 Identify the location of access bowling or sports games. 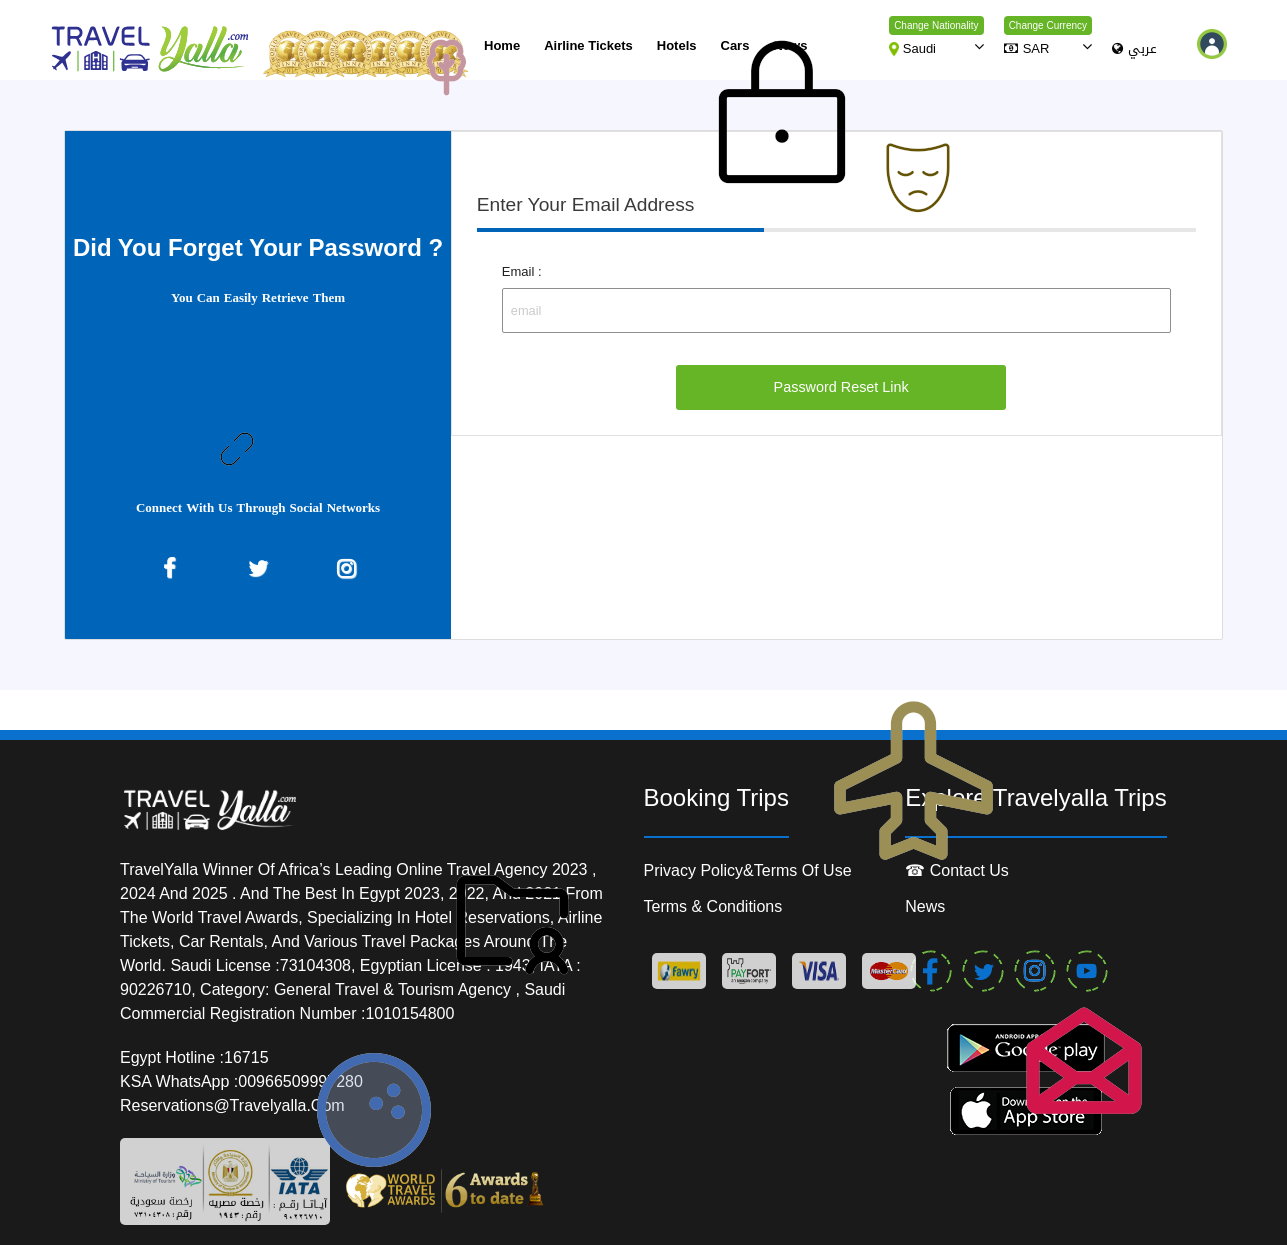
(374, 1110).